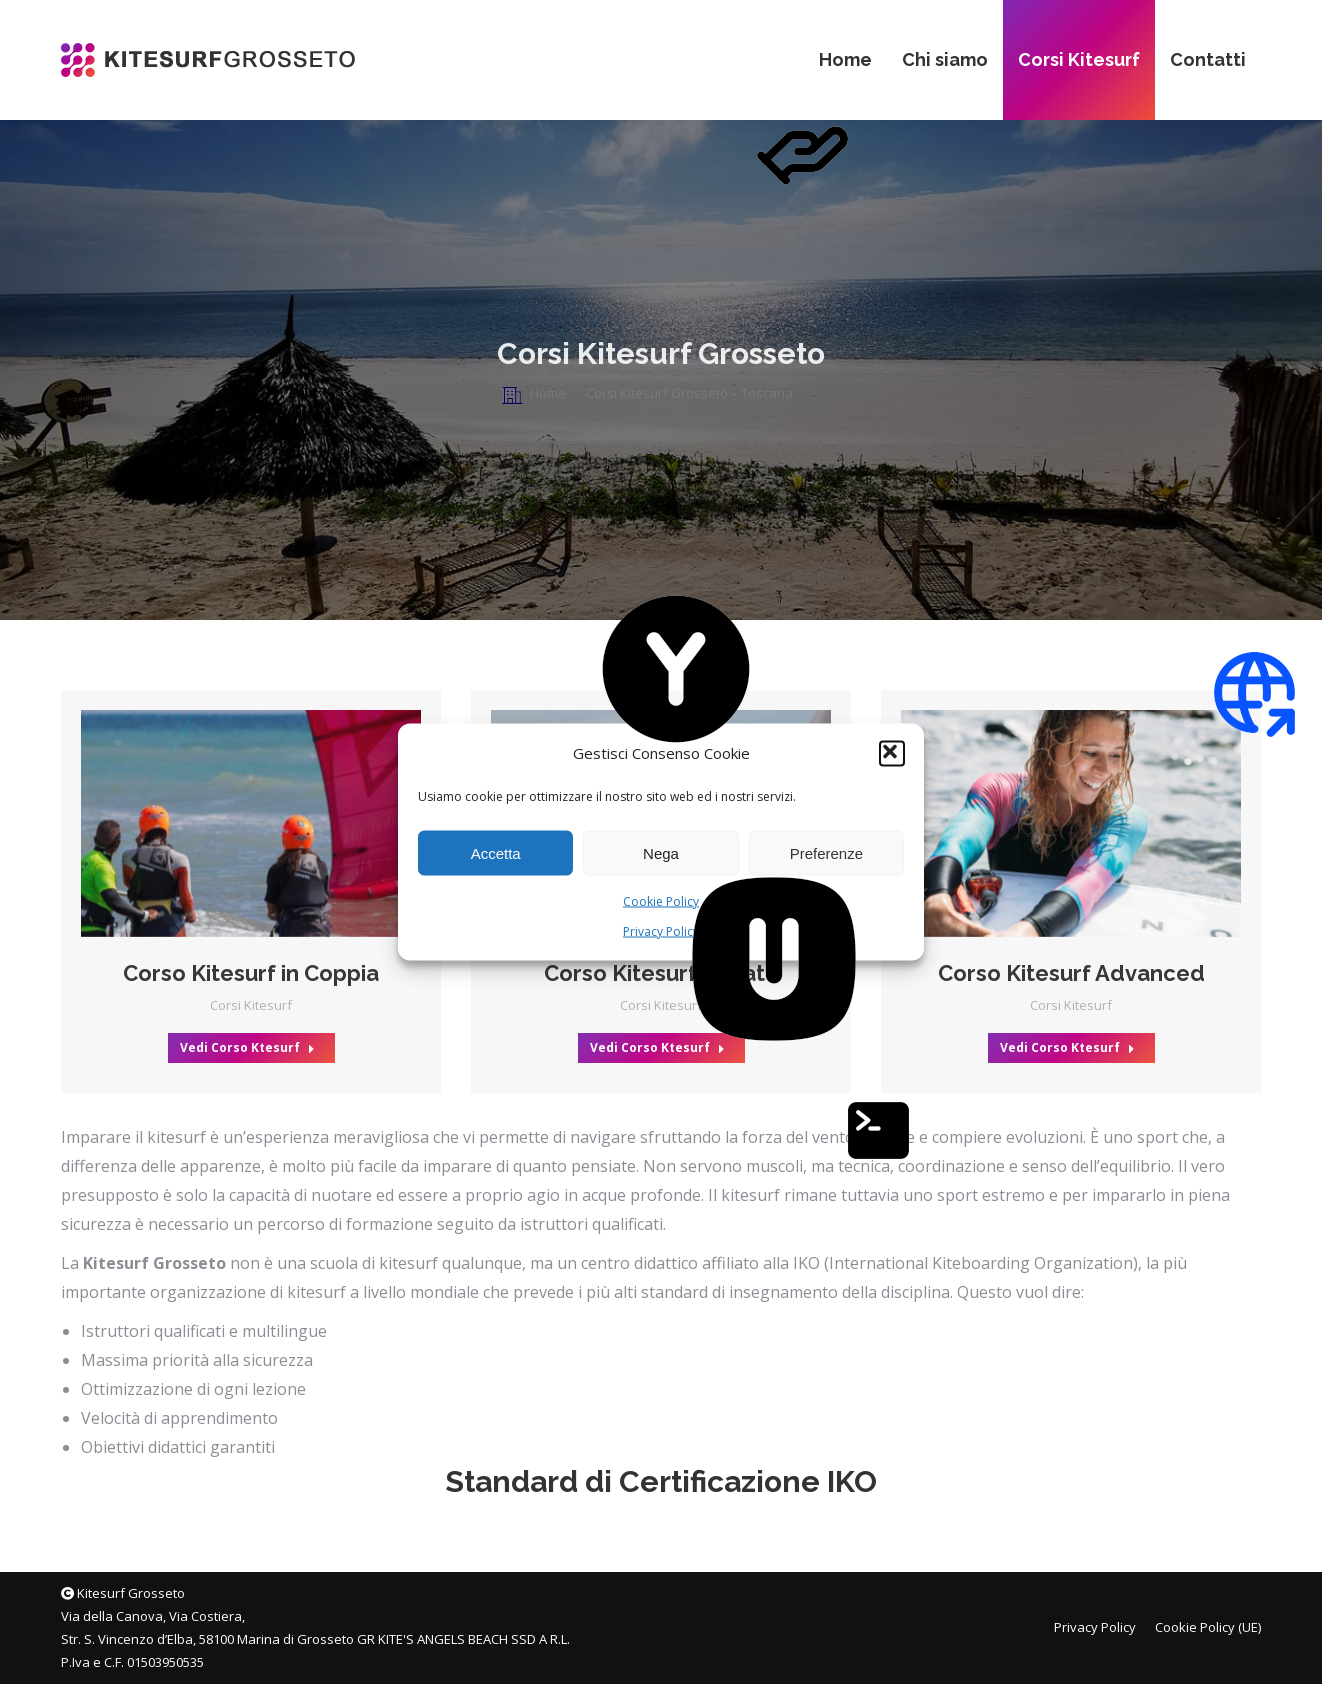 The image size is (1322, 1684). Describe the element at coordinates (774, 959) in the screenshot. I see `indicates an unread item or status` at that location.